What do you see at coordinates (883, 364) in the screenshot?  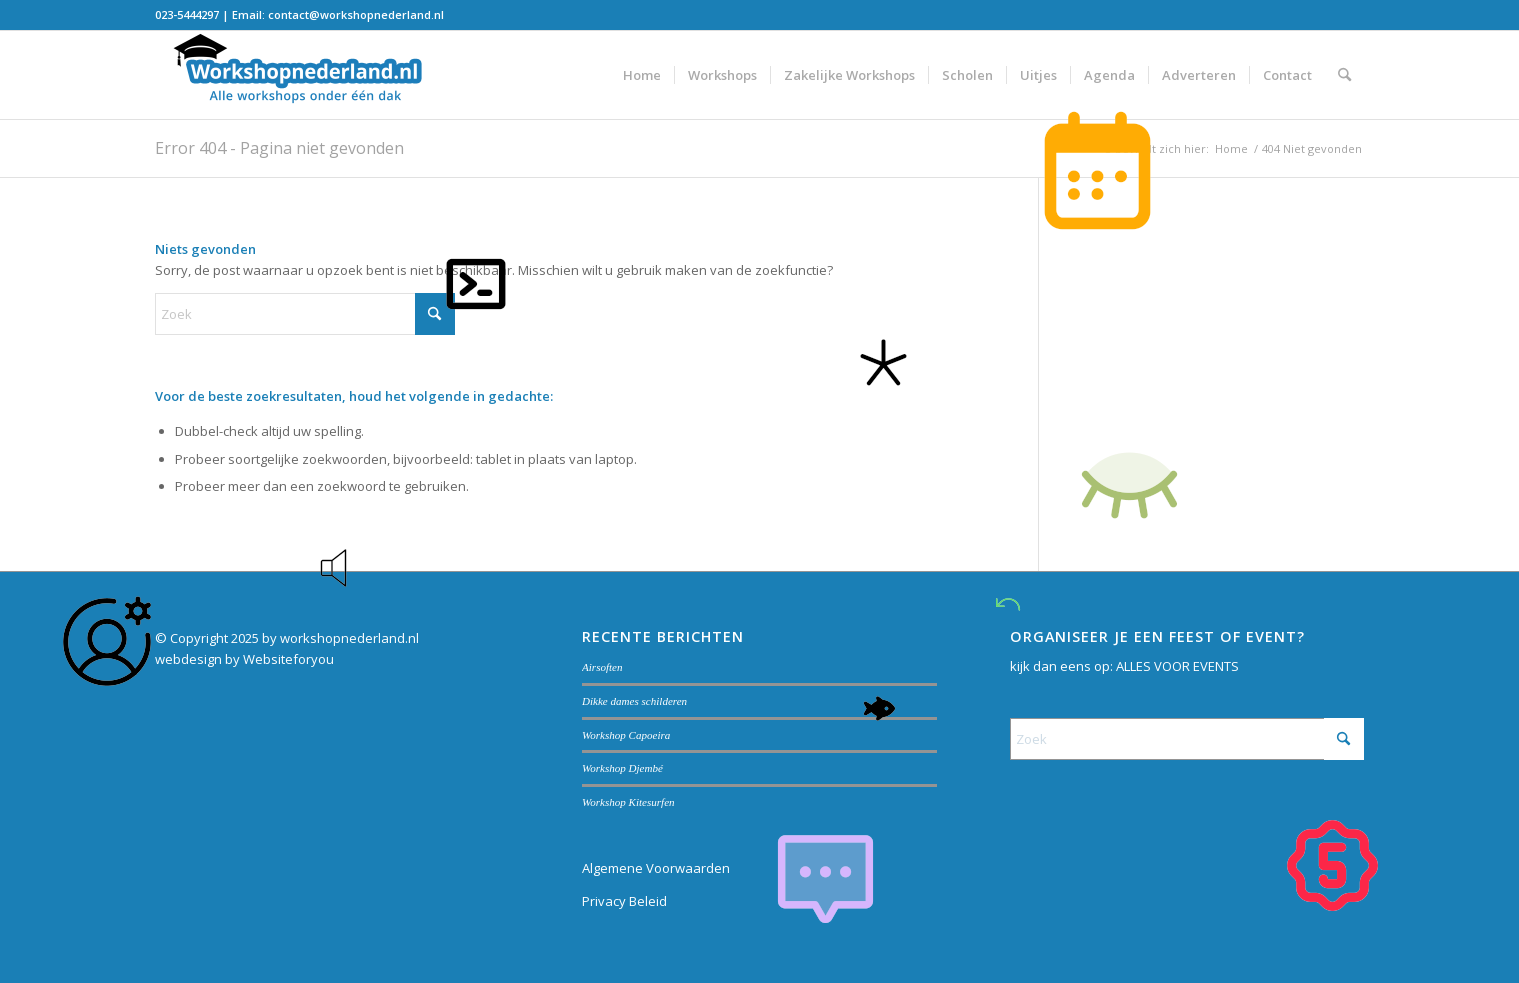 I see `indicates a required field in a form` at bounding box center [883, 364].